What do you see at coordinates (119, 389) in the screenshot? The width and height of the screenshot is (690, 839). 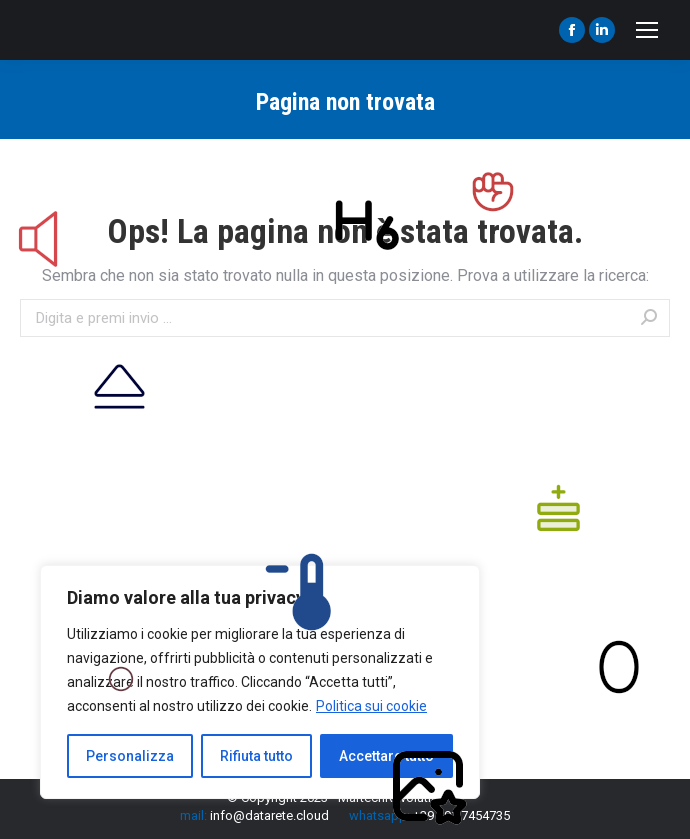 I see `eject media or disc` at bounding box center [119, 389].